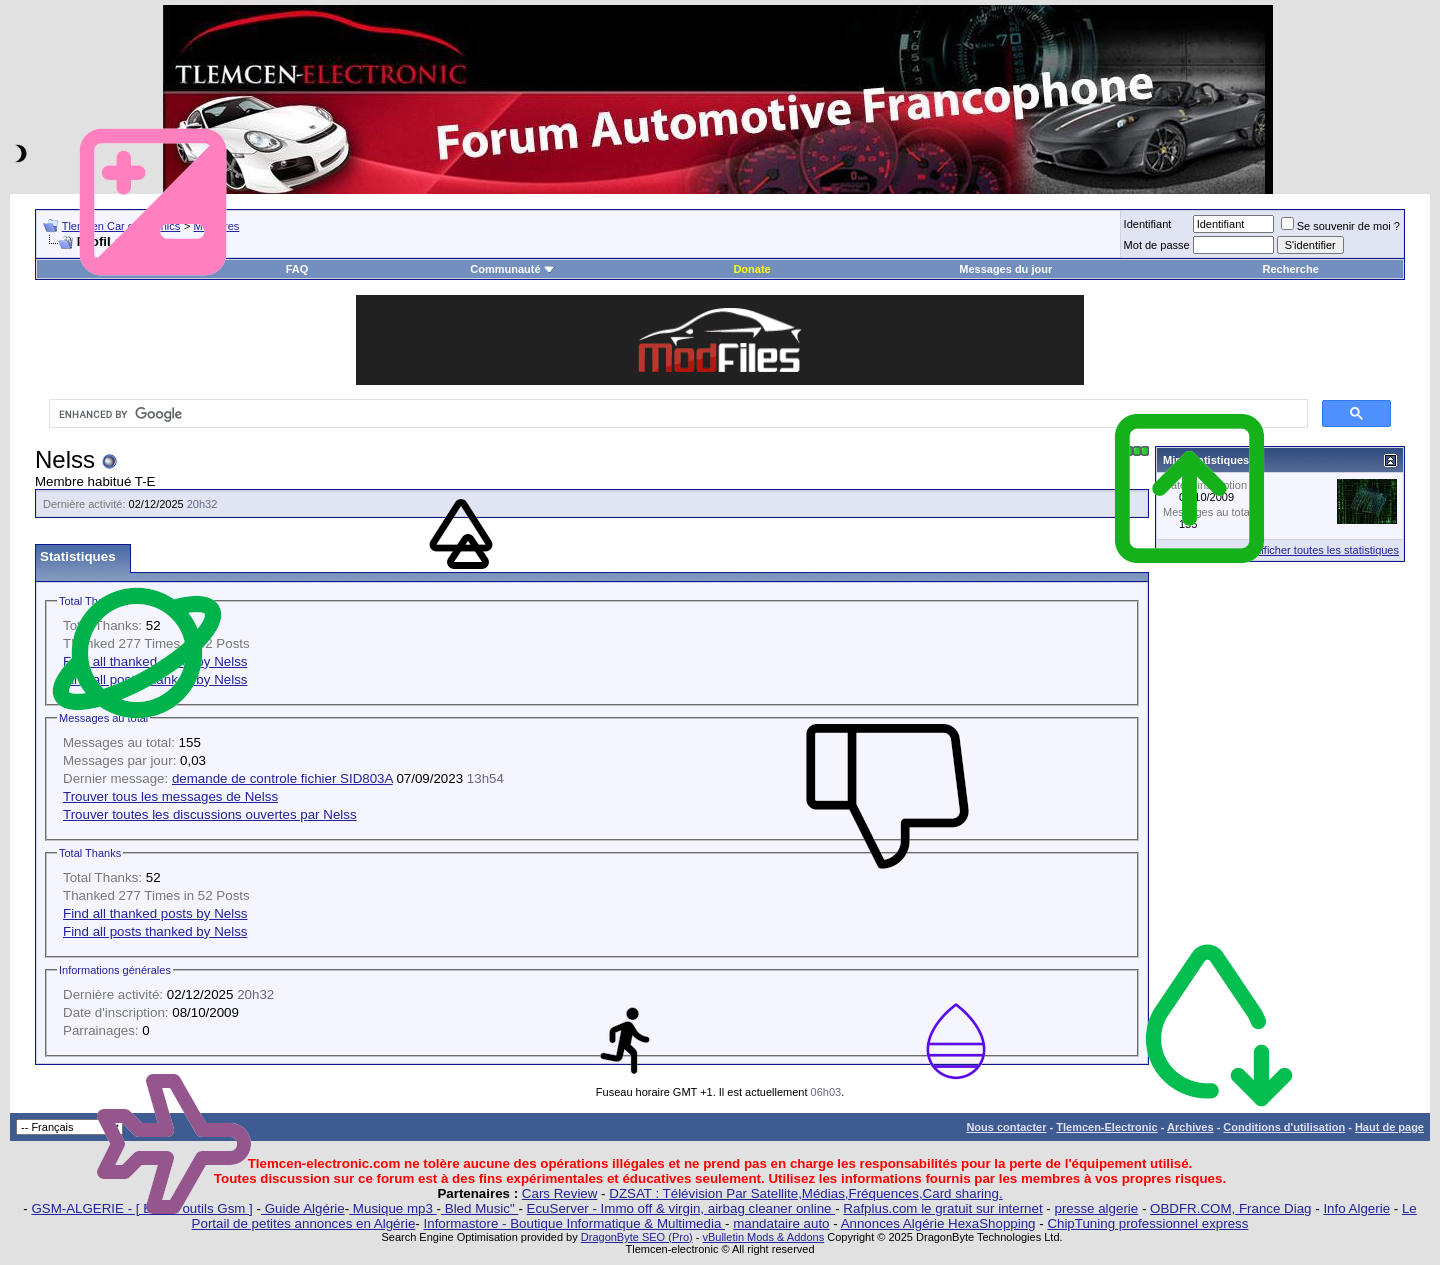 The width and height of the screenshot is (1440, 1265). Describe the element at coordinates (137, 653) in the screenshot. I see `explore global or worldwide content` at that location.